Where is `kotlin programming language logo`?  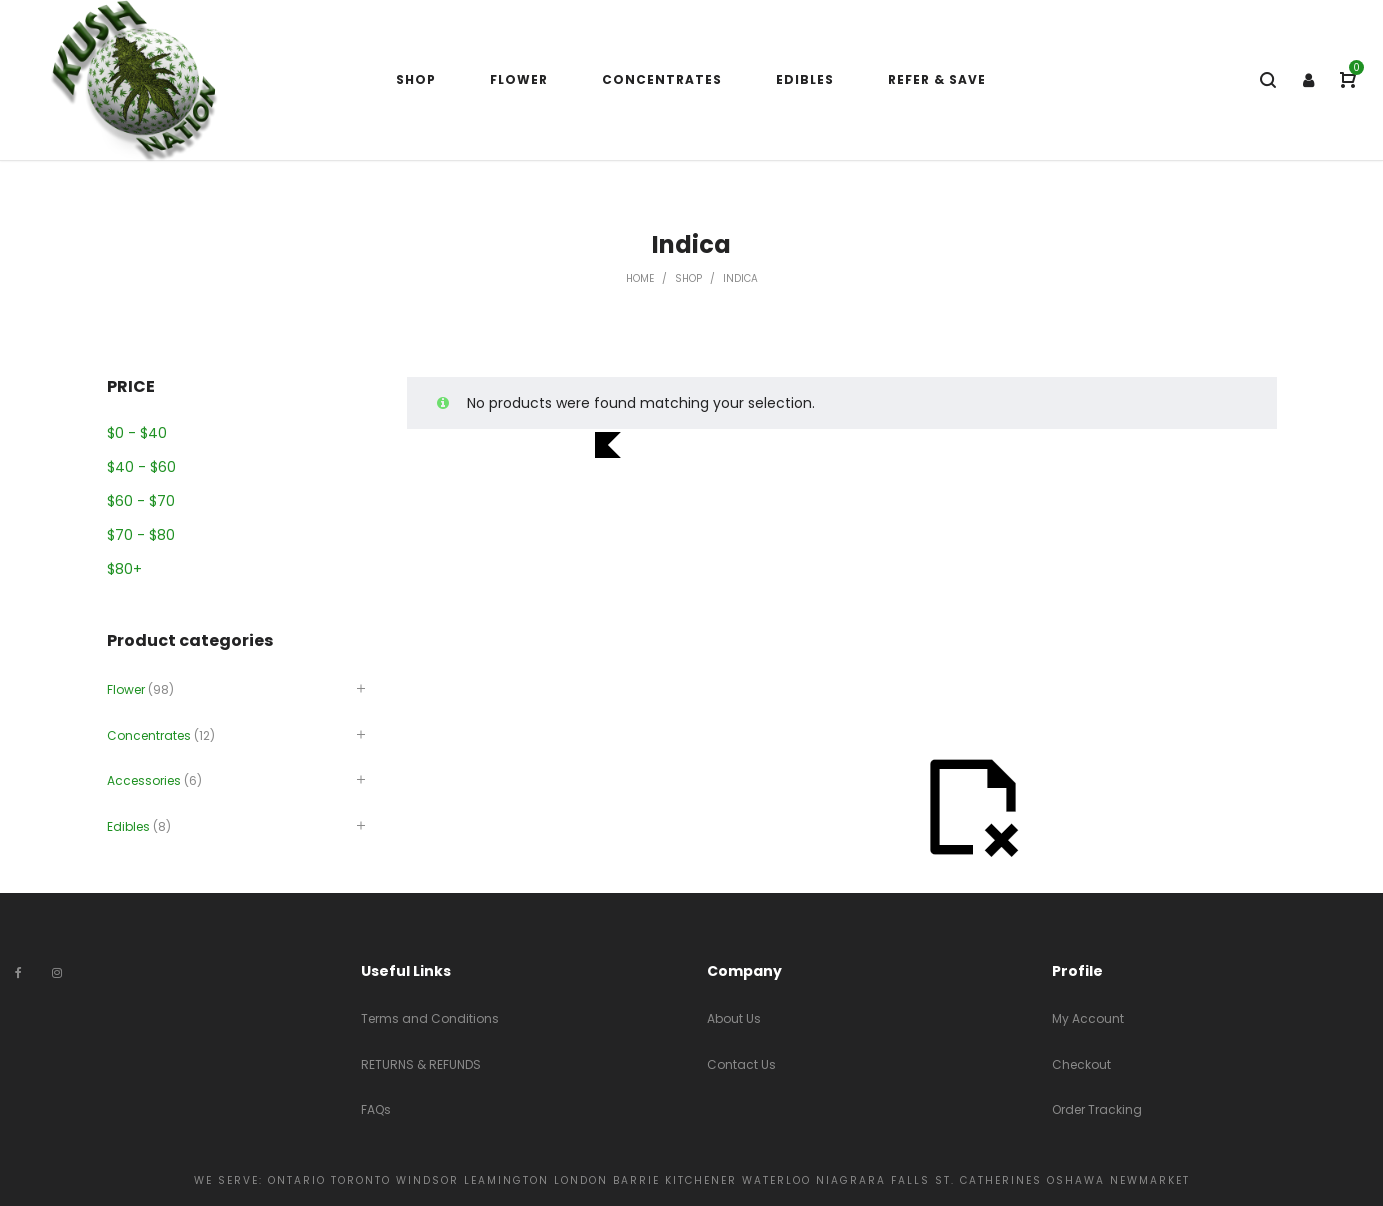
kotlin programming language logo is located at coordinates (608, 445).